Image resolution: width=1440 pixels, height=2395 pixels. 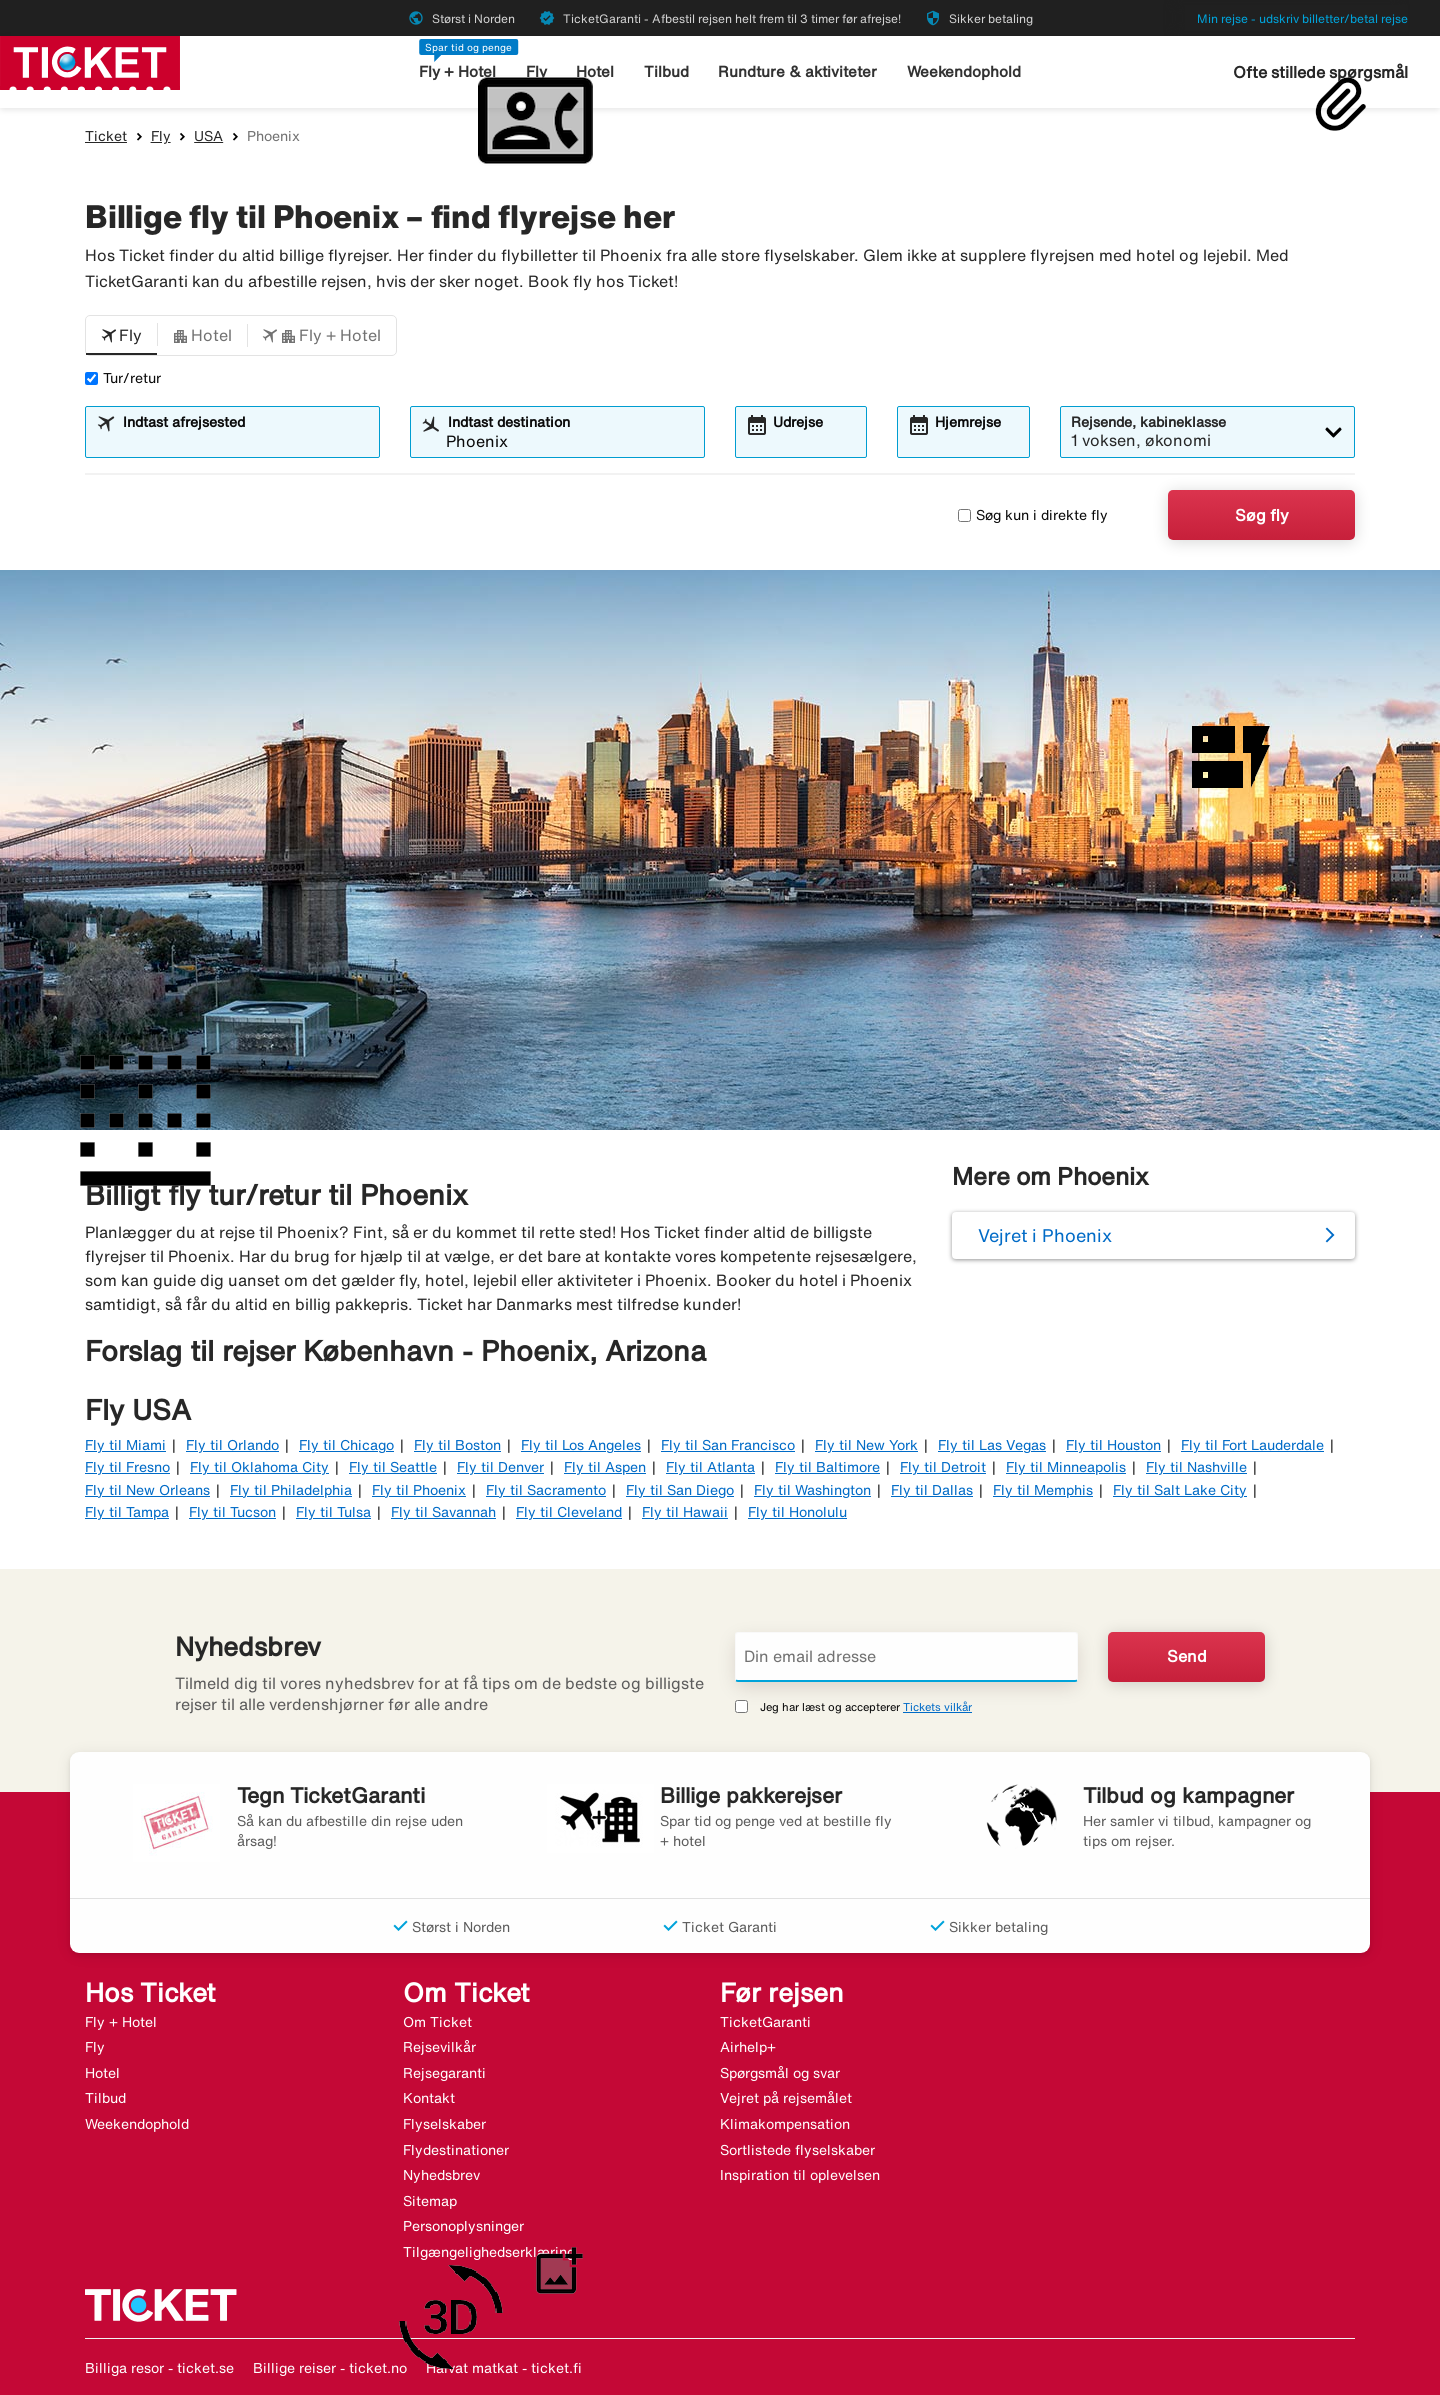 I want to click on access dynamic form builder, so click(x=1231, y=757).